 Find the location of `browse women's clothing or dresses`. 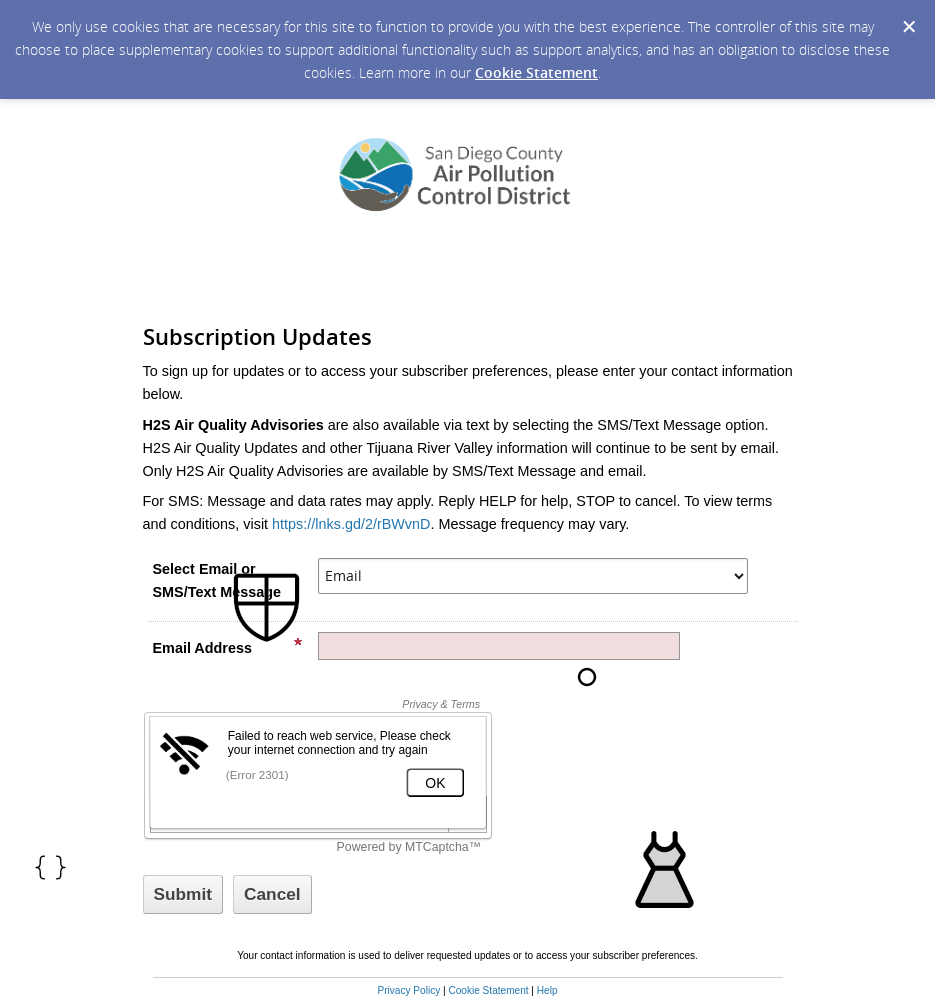

browse women's clothing or dresses is located at coordinates (664, 873).